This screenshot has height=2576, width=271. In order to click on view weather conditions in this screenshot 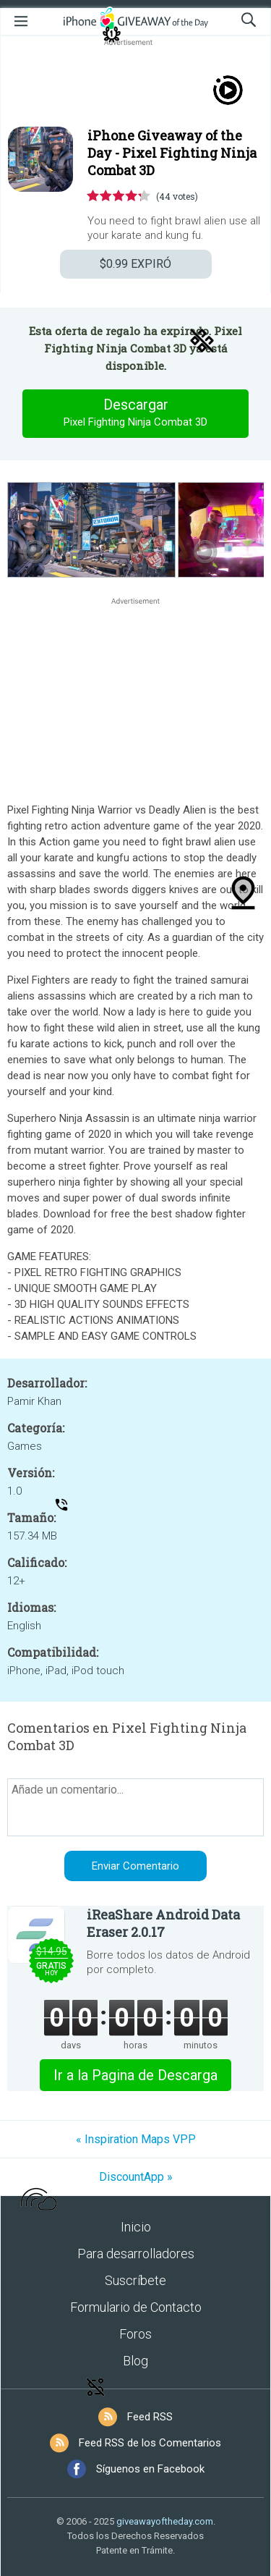, I will do `click(38, 2198)`.